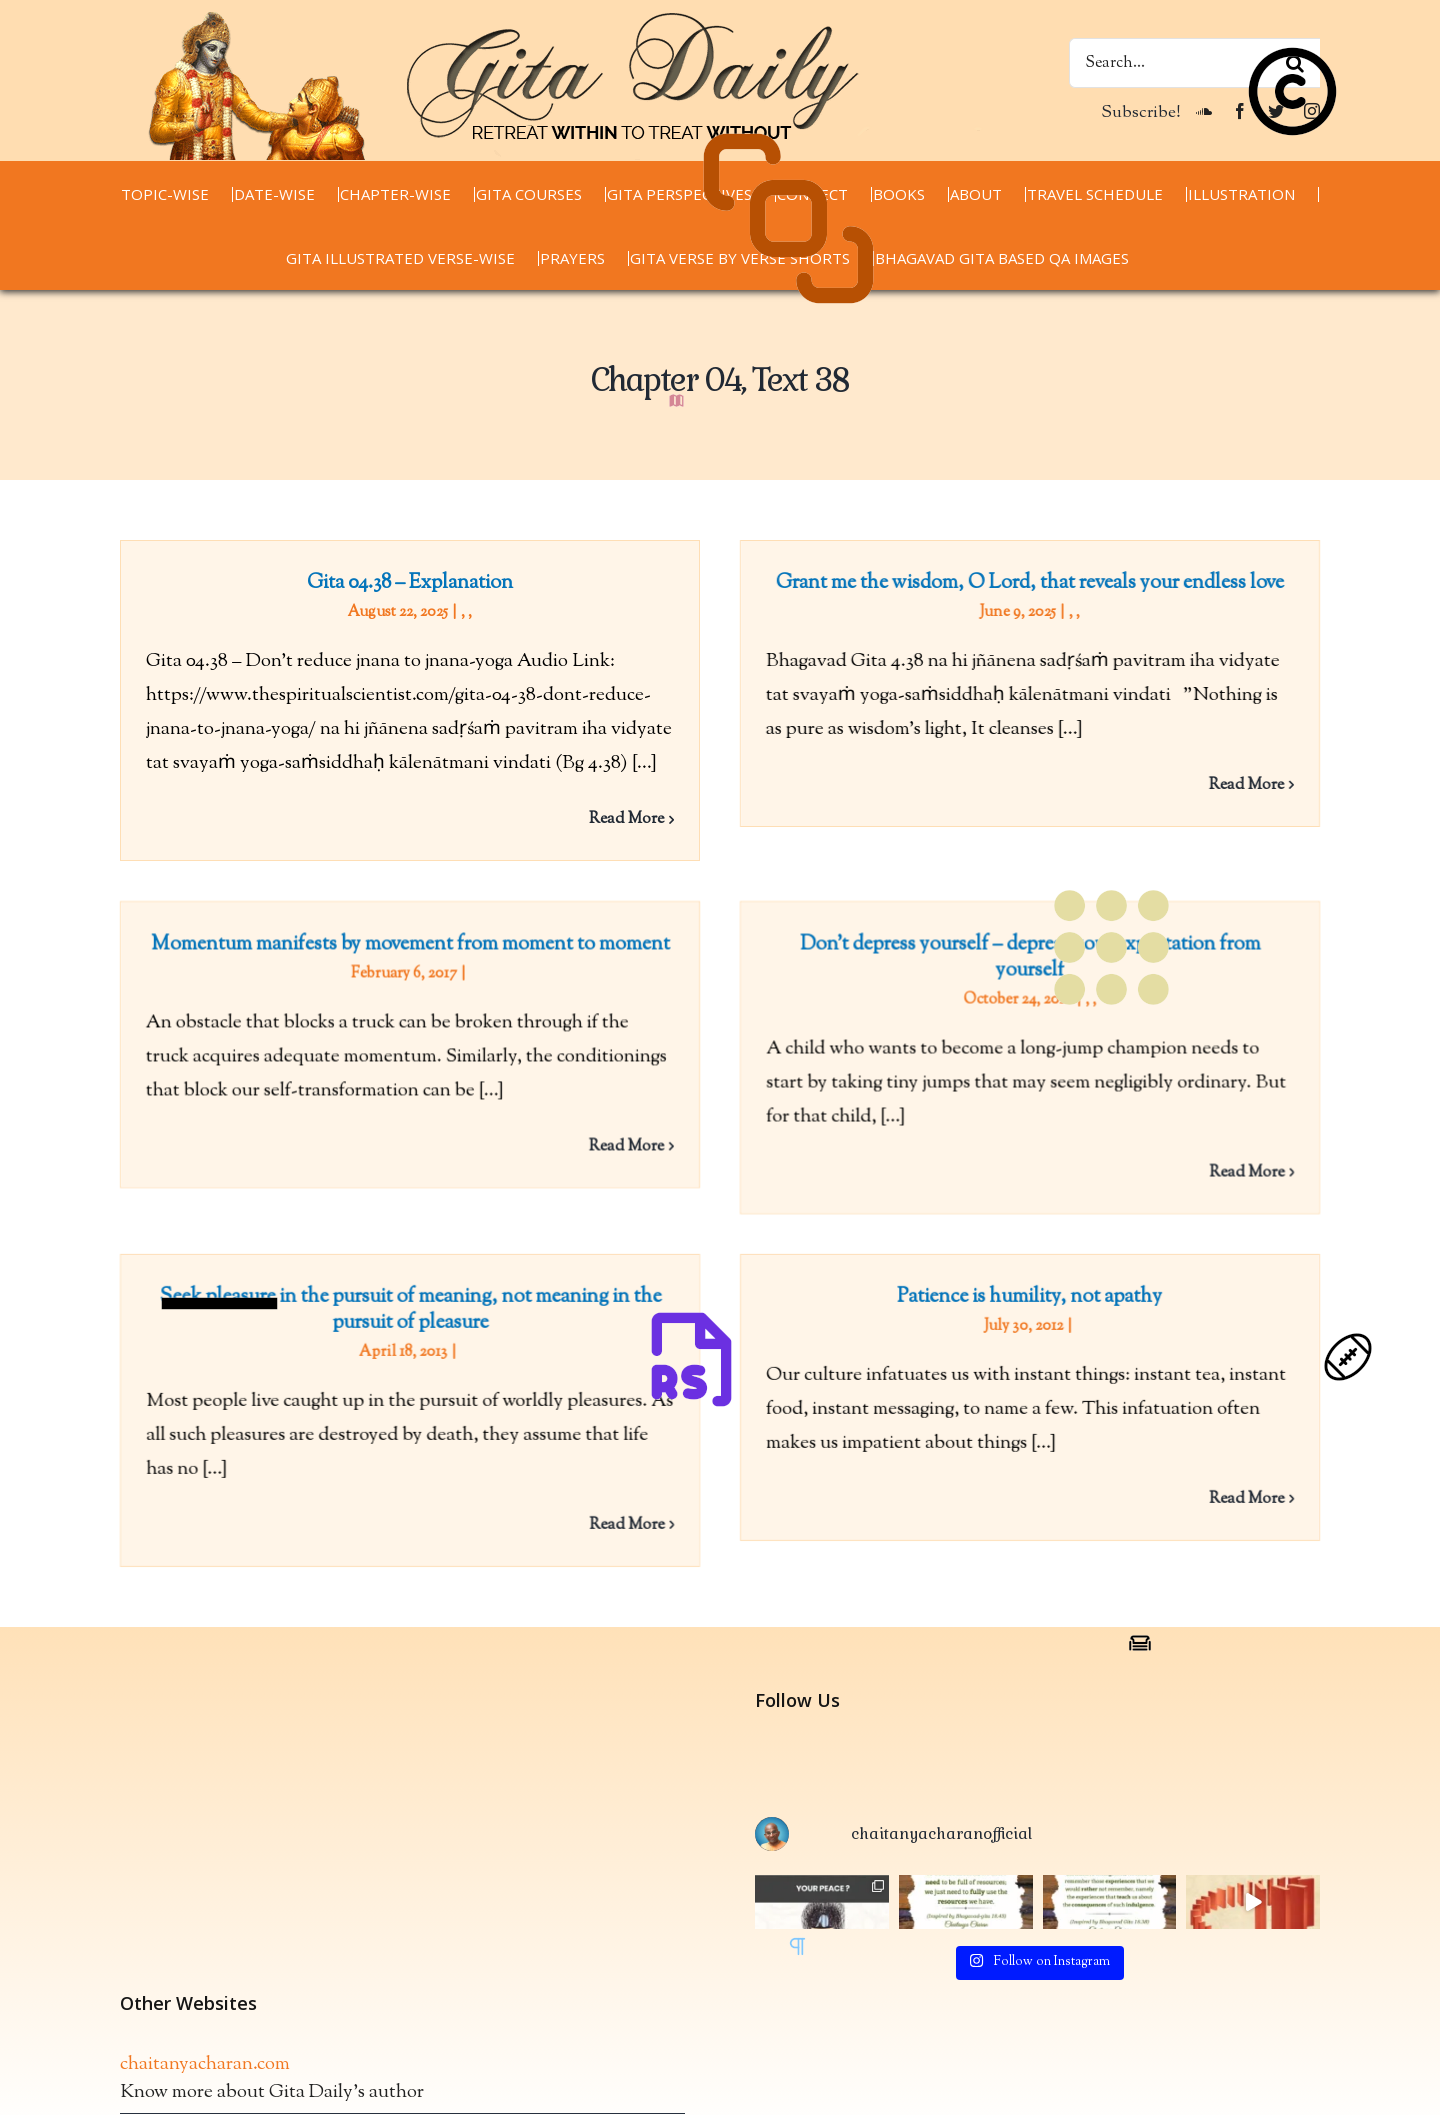 Image resolution: width=1440 pixels, height=2115 pixels. Describe the element at coordinates (676, 400) in the screenshot. I see `open map view` at that location.